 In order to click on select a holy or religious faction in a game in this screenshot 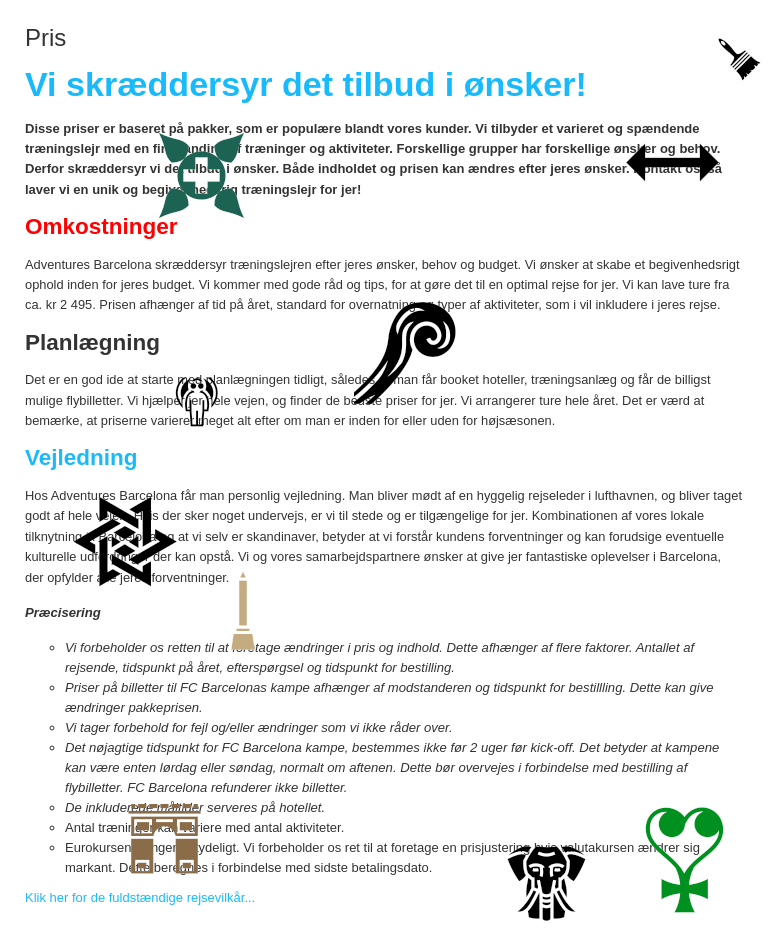, I will do `click(685, 859)`.